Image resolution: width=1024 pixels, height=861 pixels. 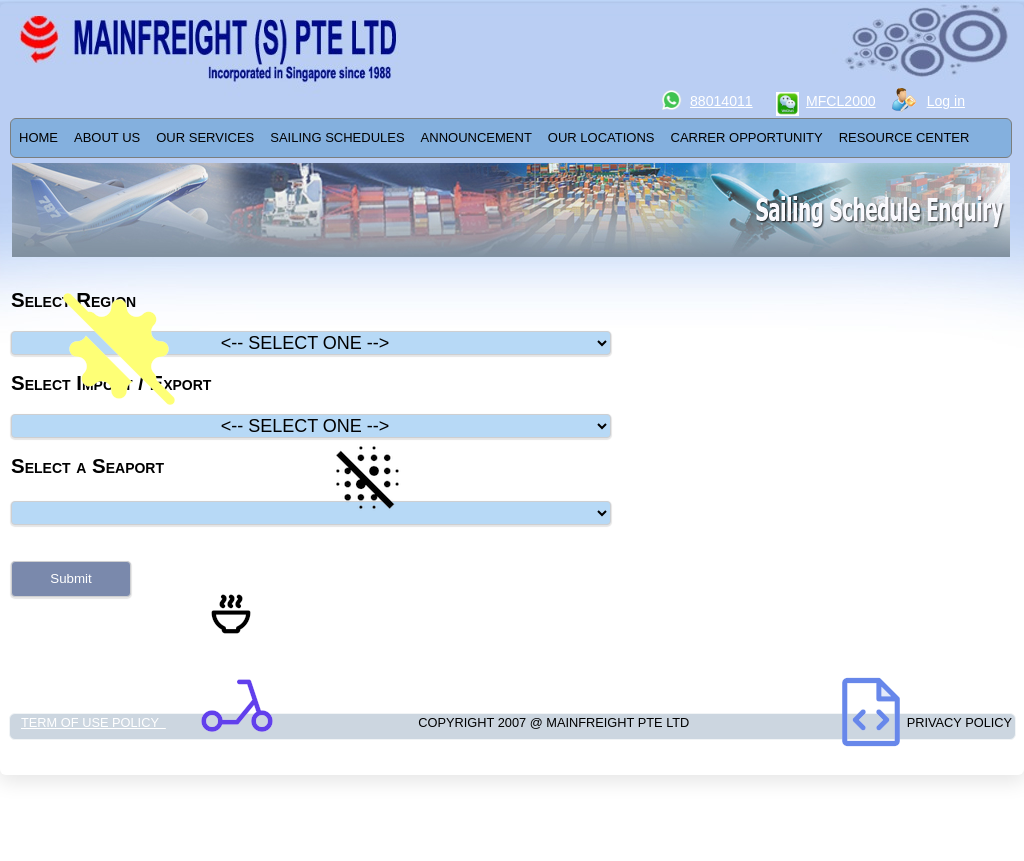 What do you see at coordinates (367, 477) in the screenshot?
I see `disable blur effect` at bounding box center [367, 477].